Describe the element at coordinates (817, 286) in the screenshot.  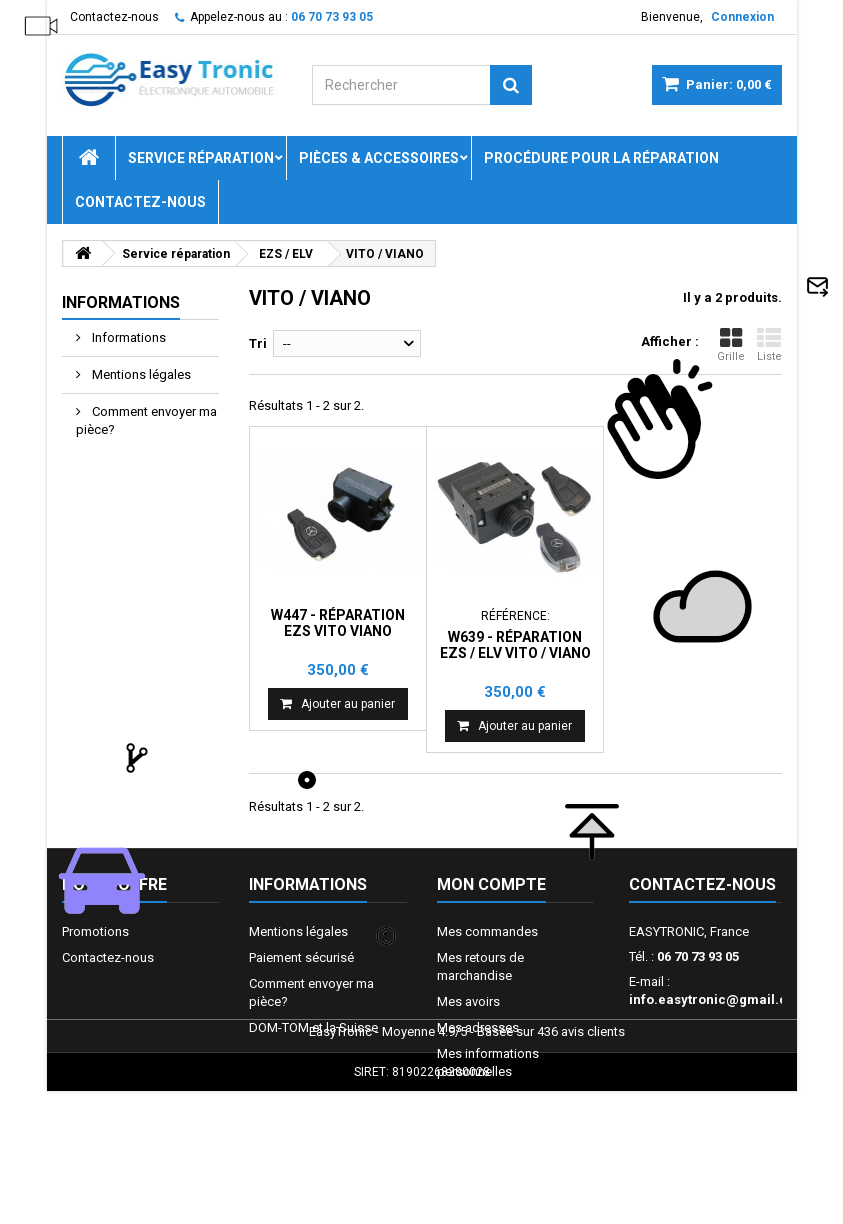
I see `forward this email to another recipient` at that location.